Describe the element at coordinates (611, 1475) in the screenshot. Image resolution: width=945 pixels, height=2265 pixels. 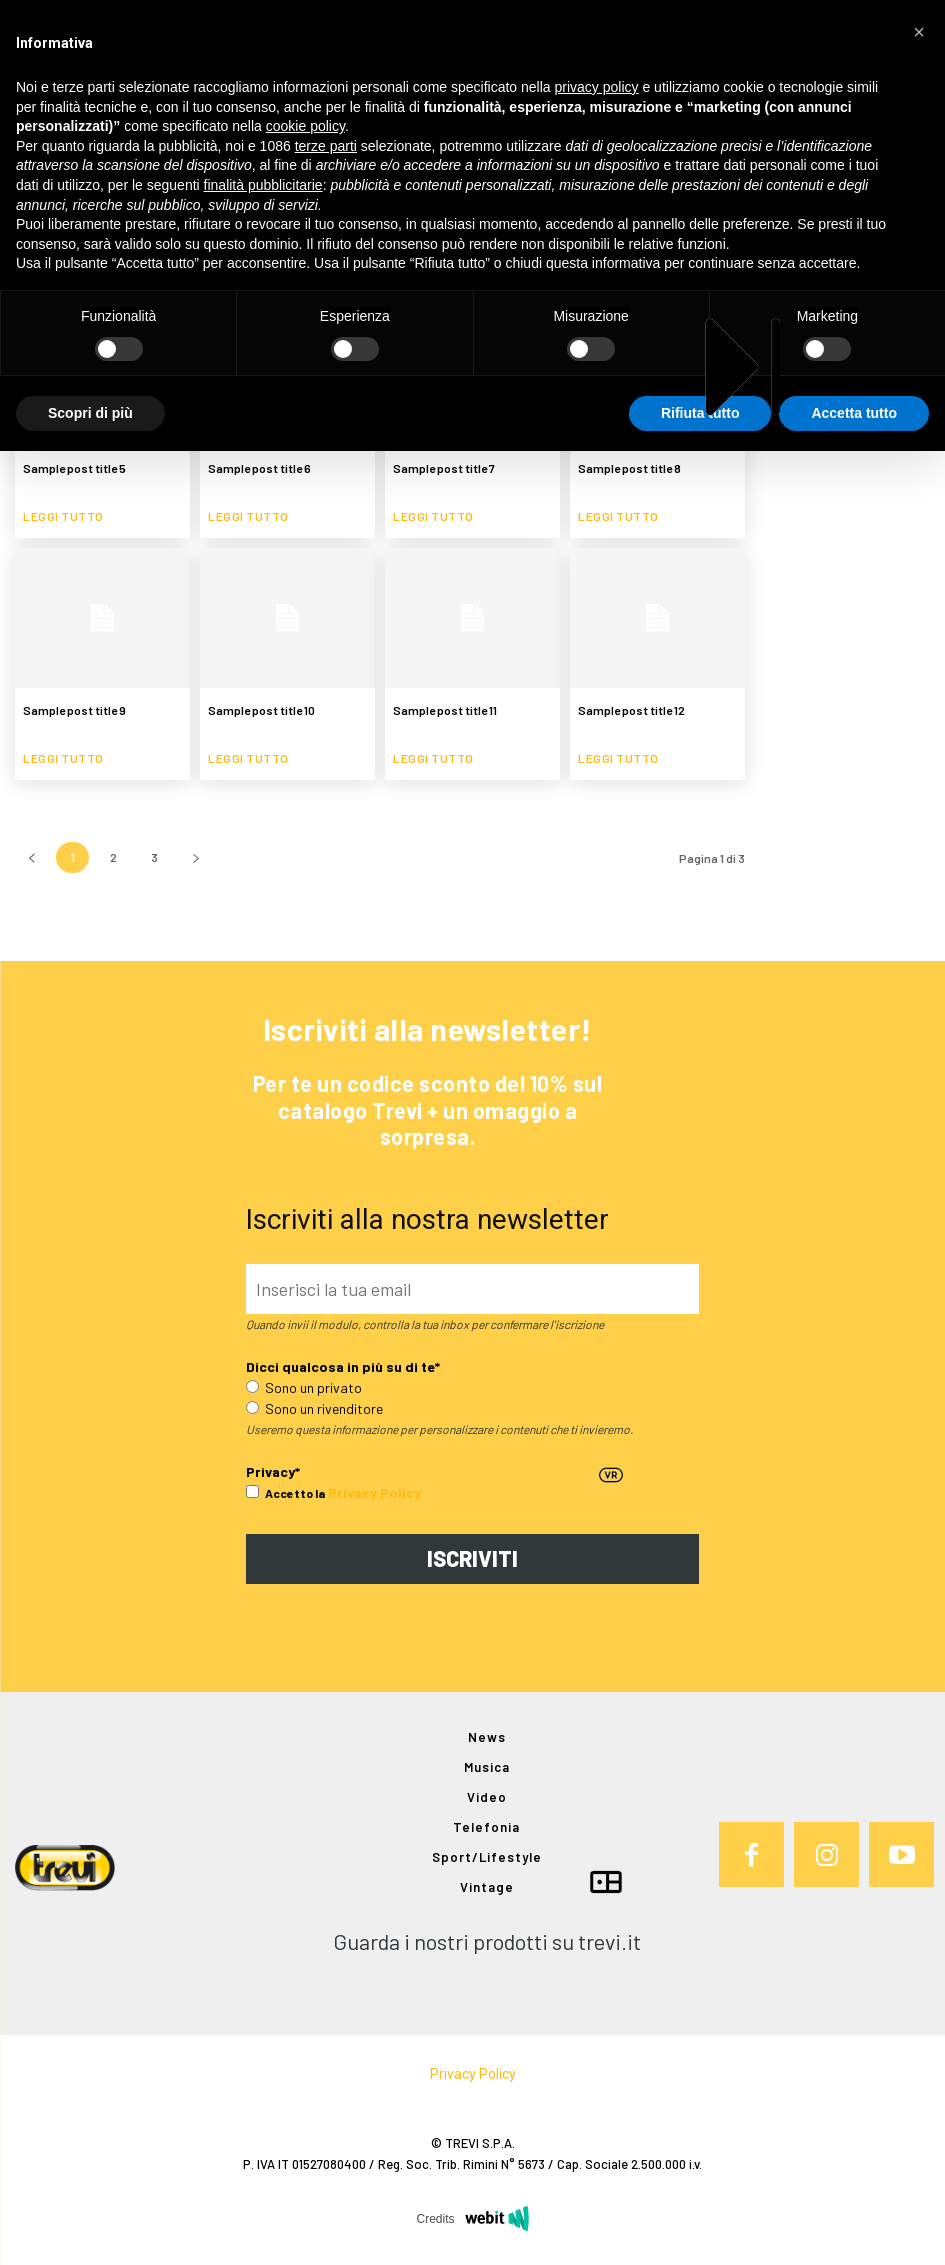
I see `access virtual reality mode or features` at that location.